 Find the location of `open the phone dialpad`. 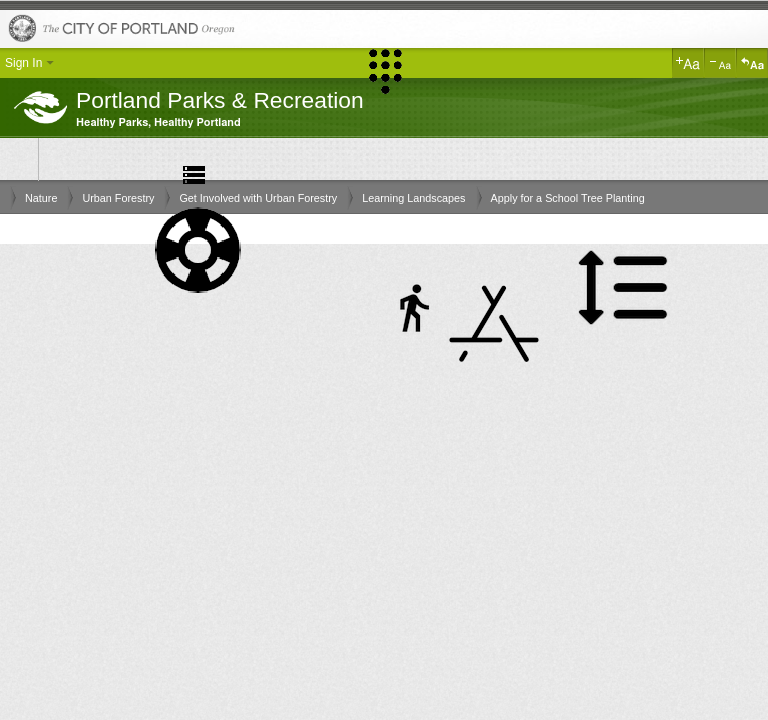

open the phone dialpad is located at coordinates (385, 71).